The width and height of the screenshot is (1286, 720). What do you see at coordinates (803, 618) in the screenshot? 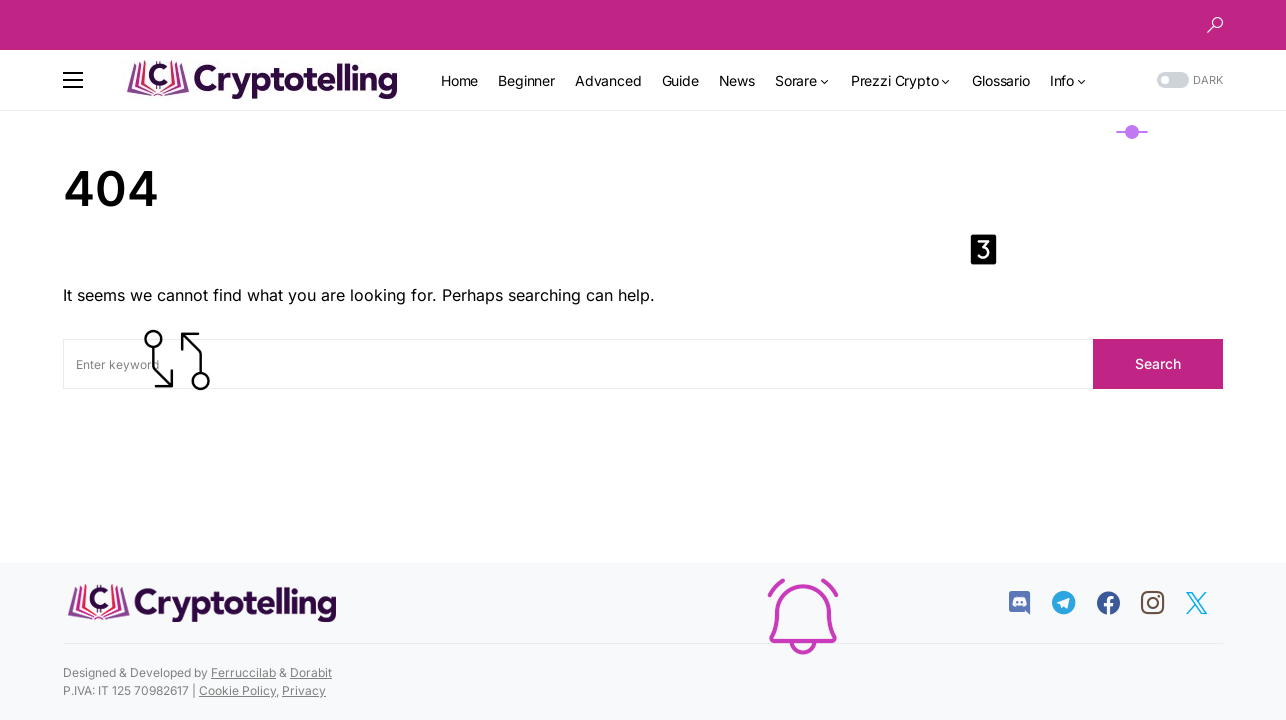
I see `indicates new notifications or alerts` at bounding box center [803, 618].